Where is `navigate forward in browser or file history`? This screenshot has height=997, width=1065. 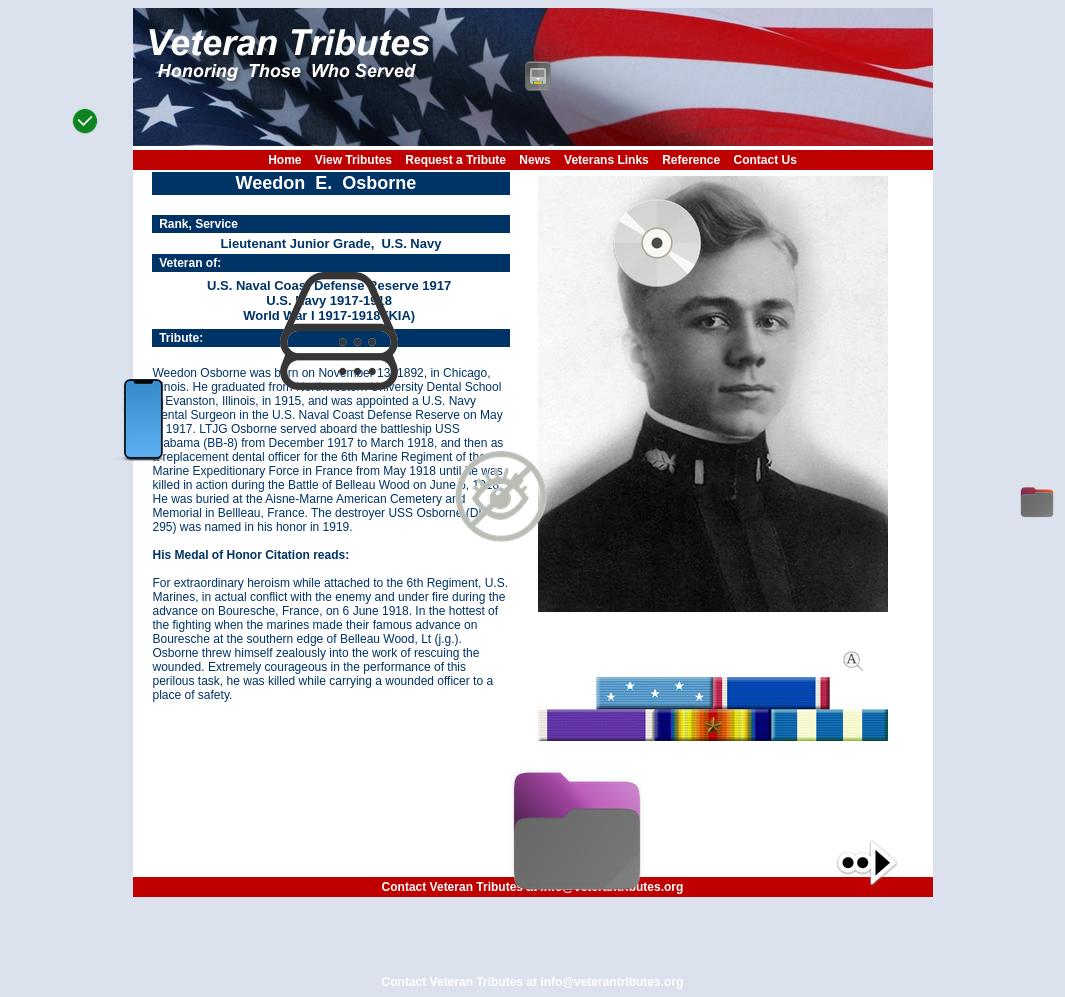 navigate forward in browser or file history is located at coordinates (864, 864).